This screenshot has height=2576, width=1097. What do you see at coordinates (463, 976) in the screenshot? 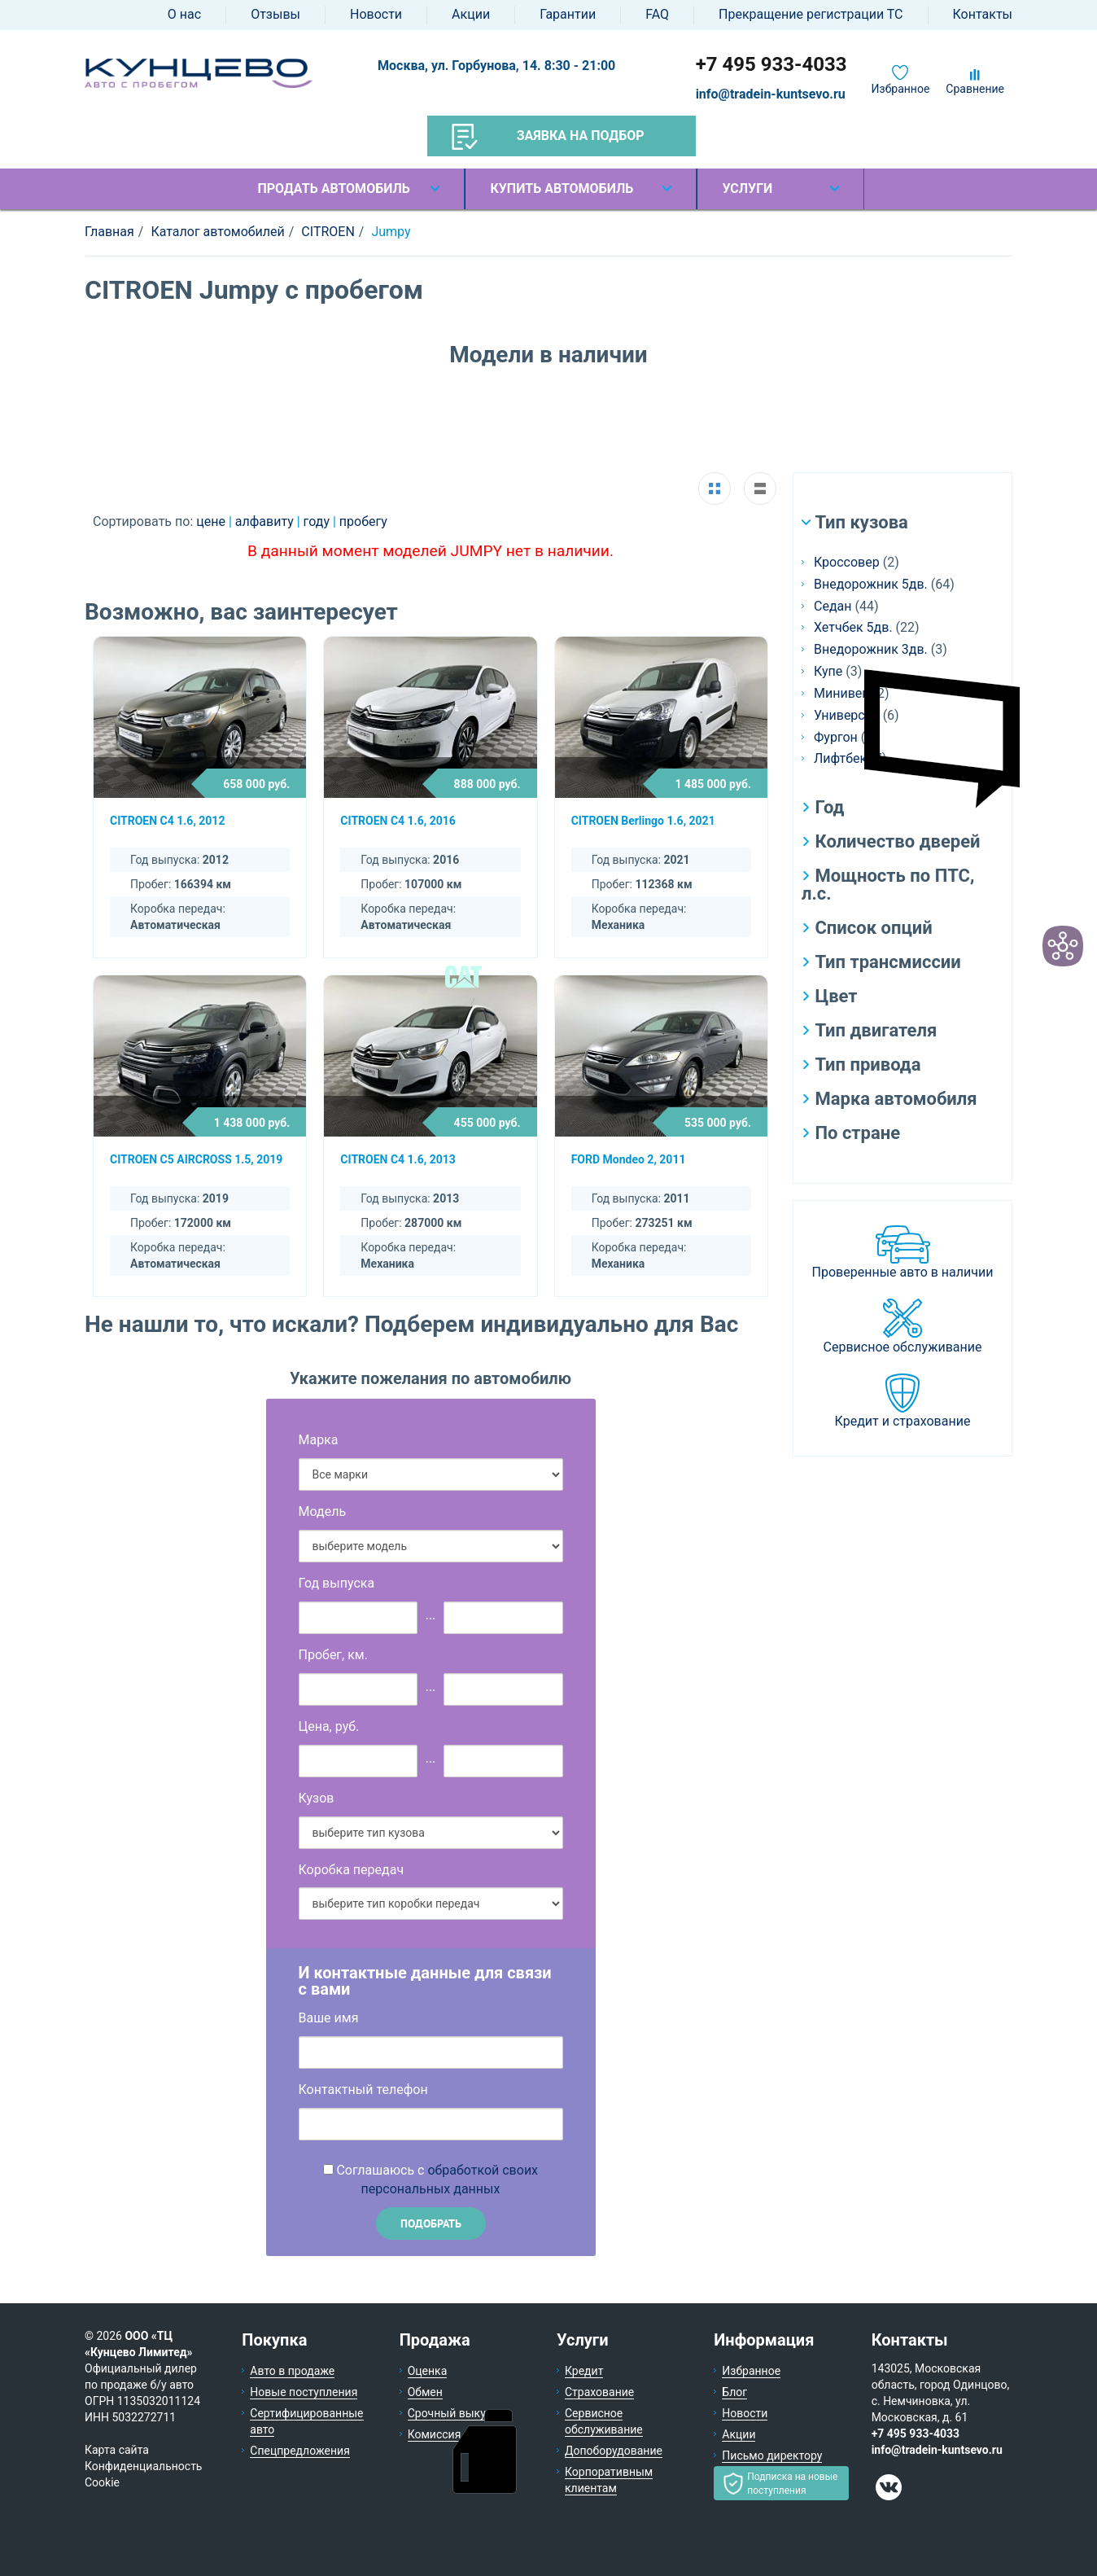
I see `caterpillar inc. company logo` at bounding box center [463, 976].